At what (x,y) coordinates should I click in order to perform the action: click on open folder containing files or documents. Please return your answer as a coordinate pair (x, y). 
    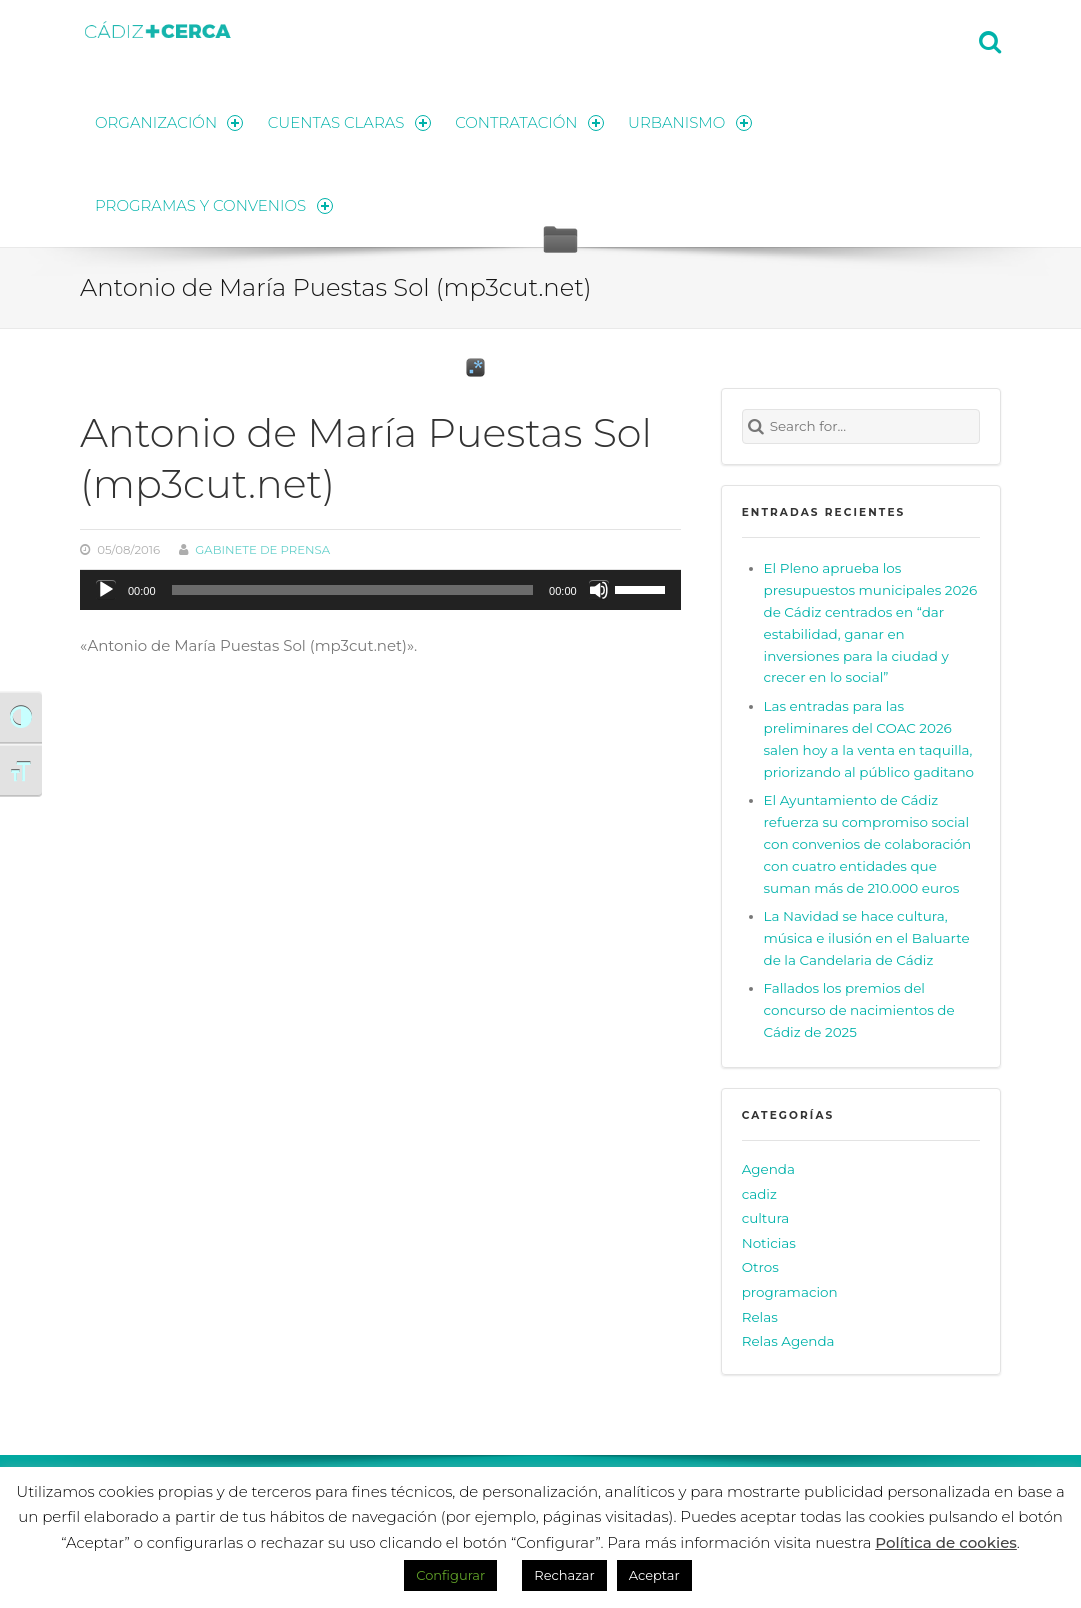
    Looking at the image, I should click on (560, 239).